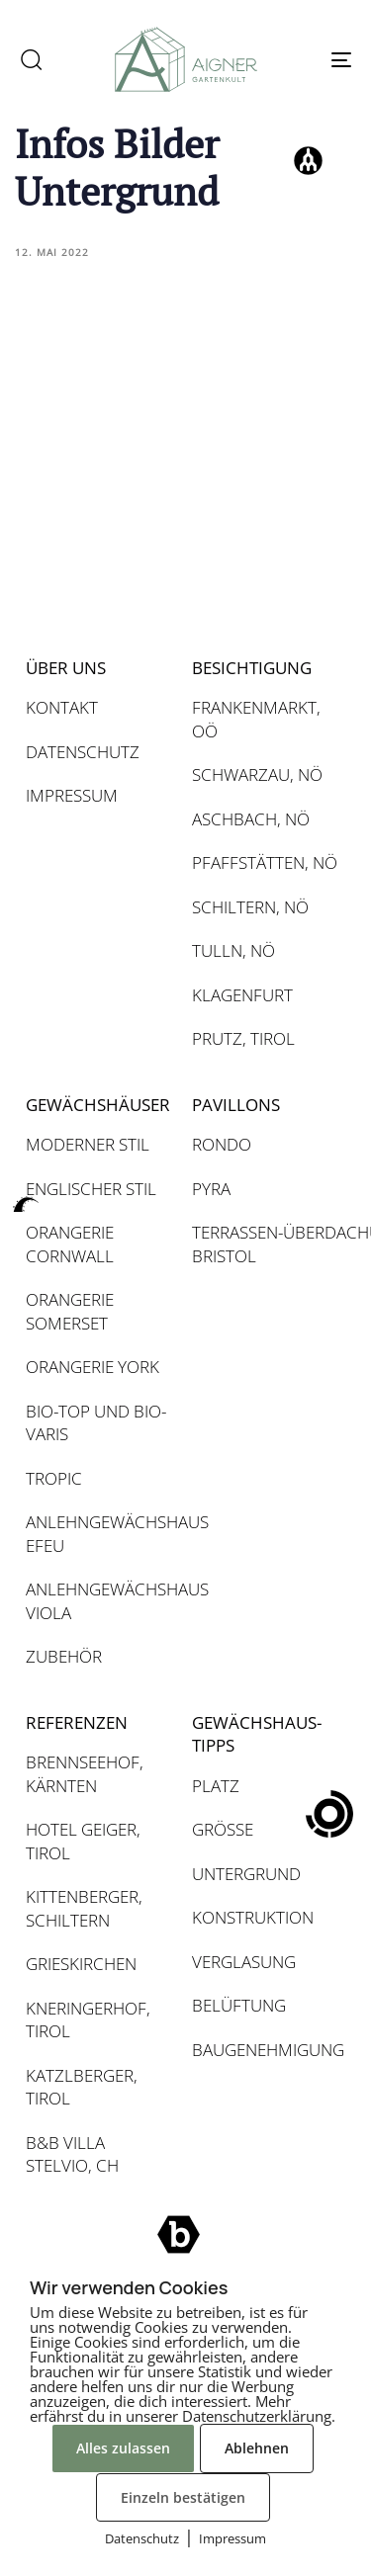 Image resolution: width=371 pixels, height=2576 pixels. What do you see at coordinates (178, 2234) in the screenshot?
I see `visit bugcrowd security platform` at bounding box center [178, 2234].